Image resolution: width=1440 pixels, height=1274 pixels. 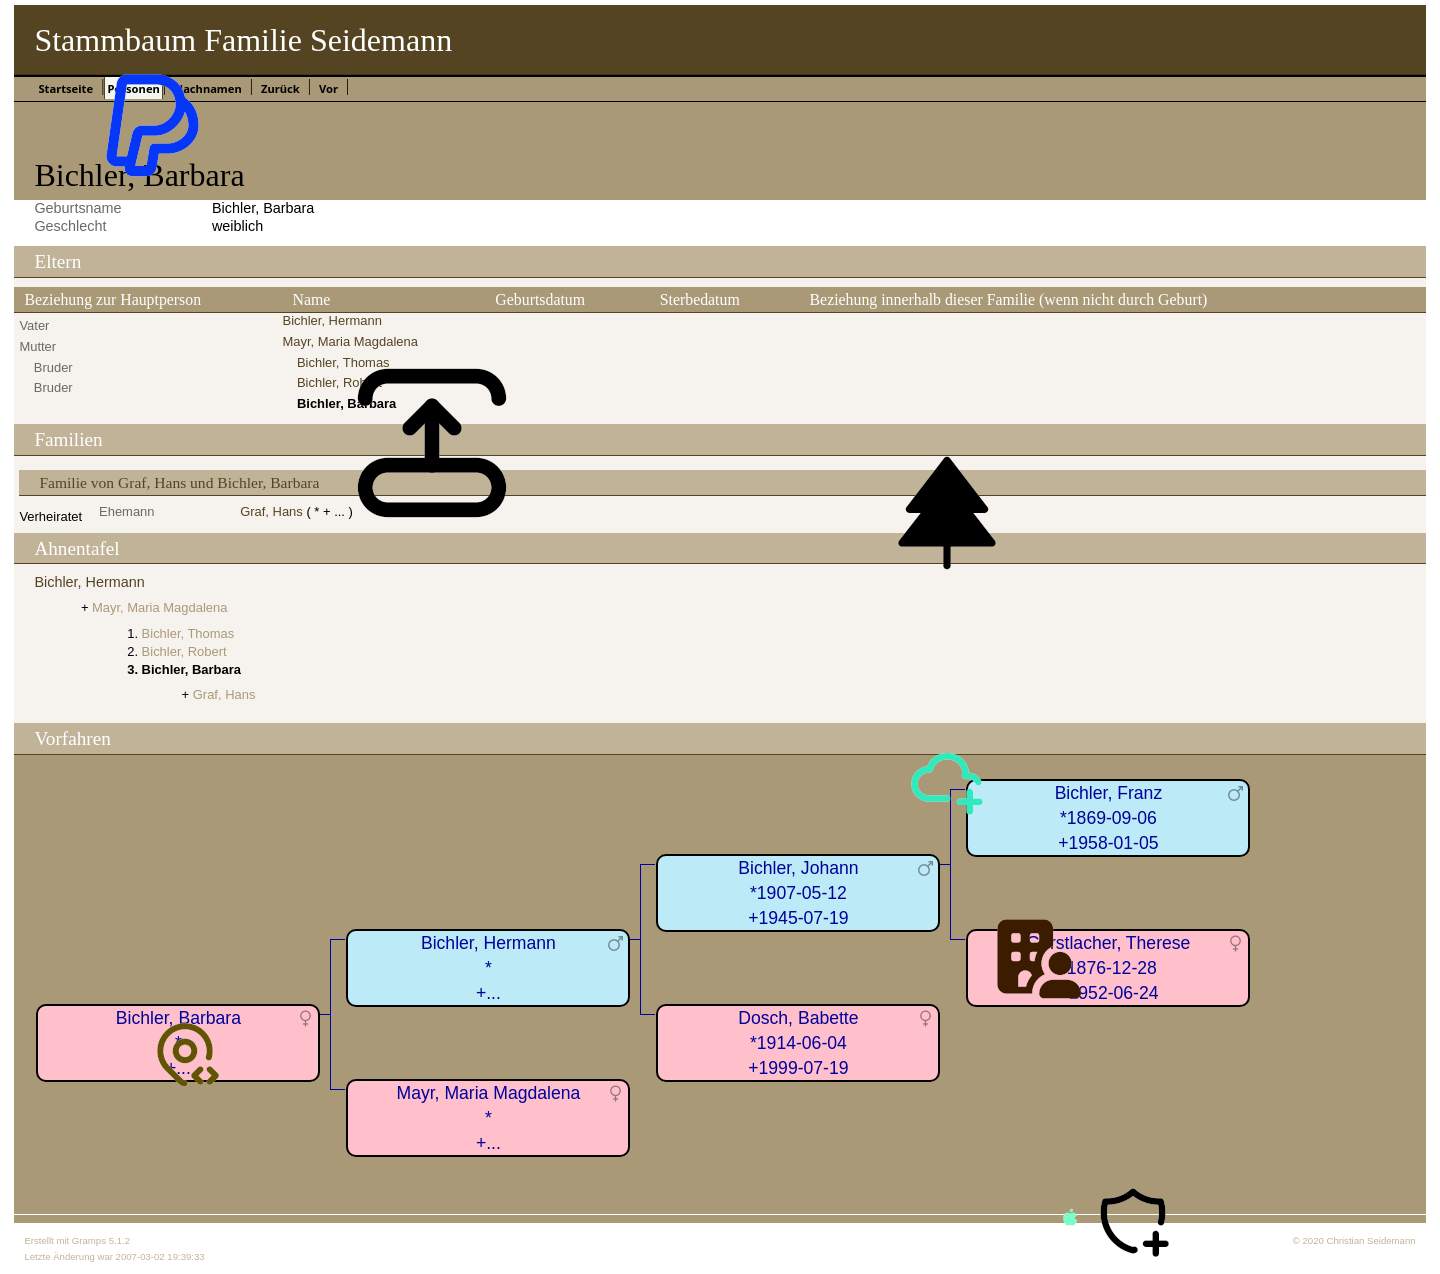 What do you see at coordinates (152, 125) in the screenshot?
I see `pay with paypal` at bounding box center [152, 125].